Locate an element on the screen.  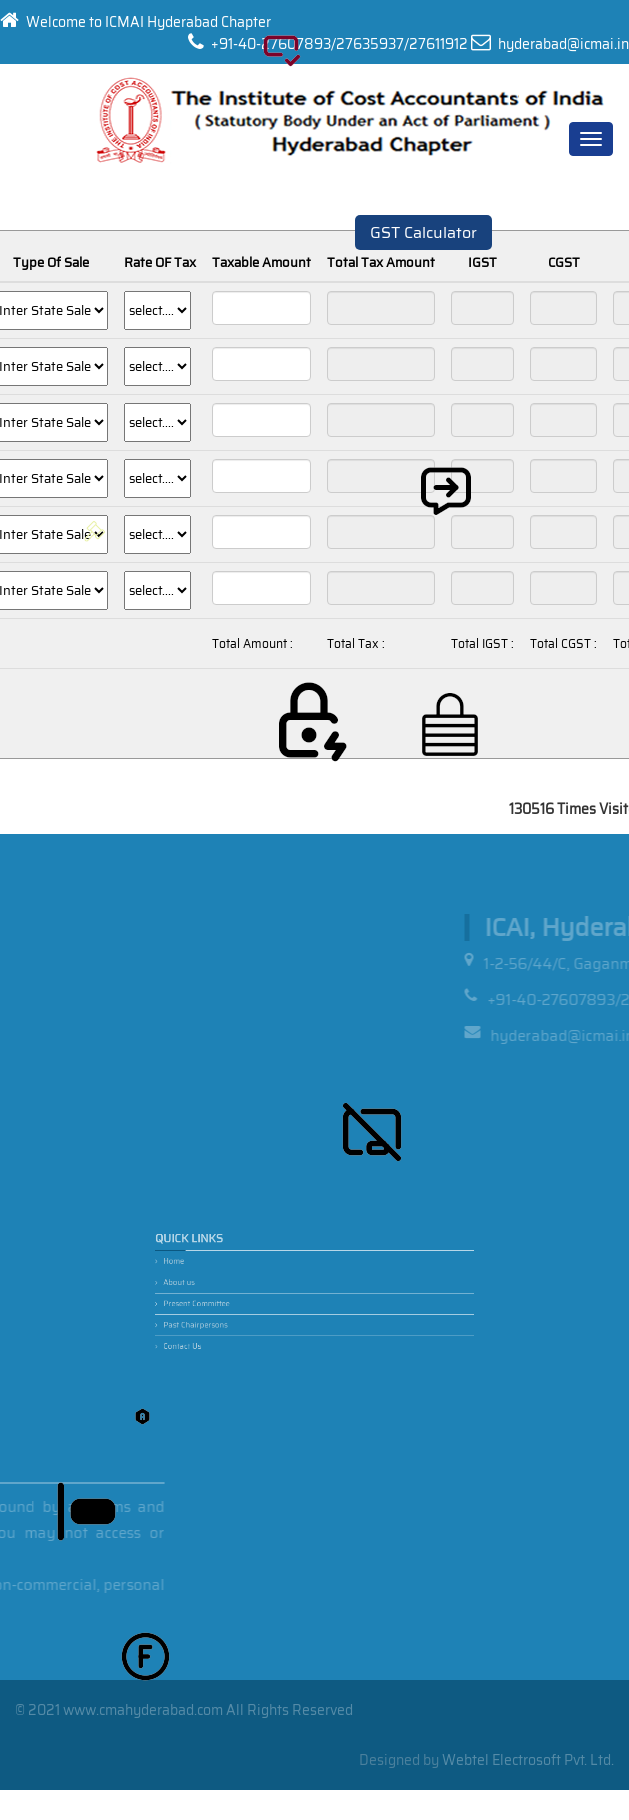
select option A in a multiple choice interface is located at coordinates (142, 1416).